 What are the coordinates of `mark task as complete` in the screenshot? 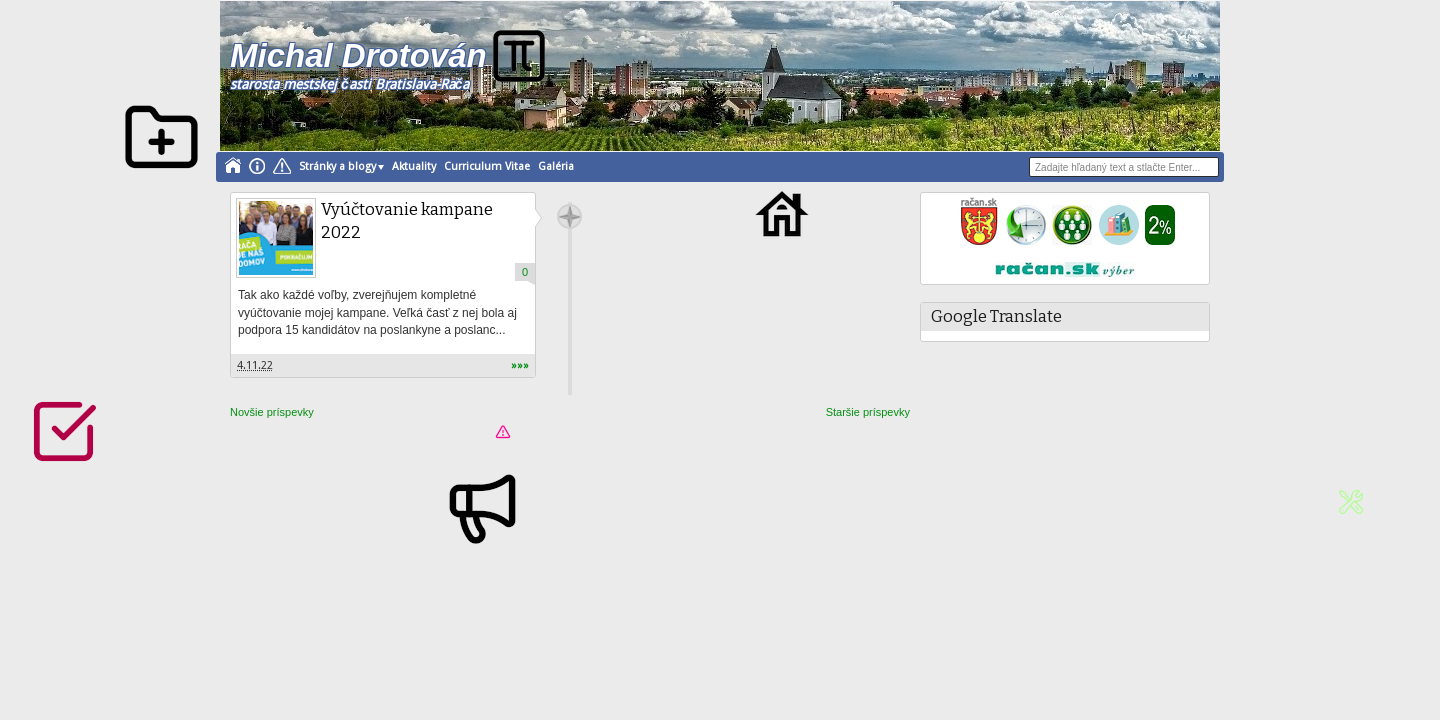 It's located at (63, 431).